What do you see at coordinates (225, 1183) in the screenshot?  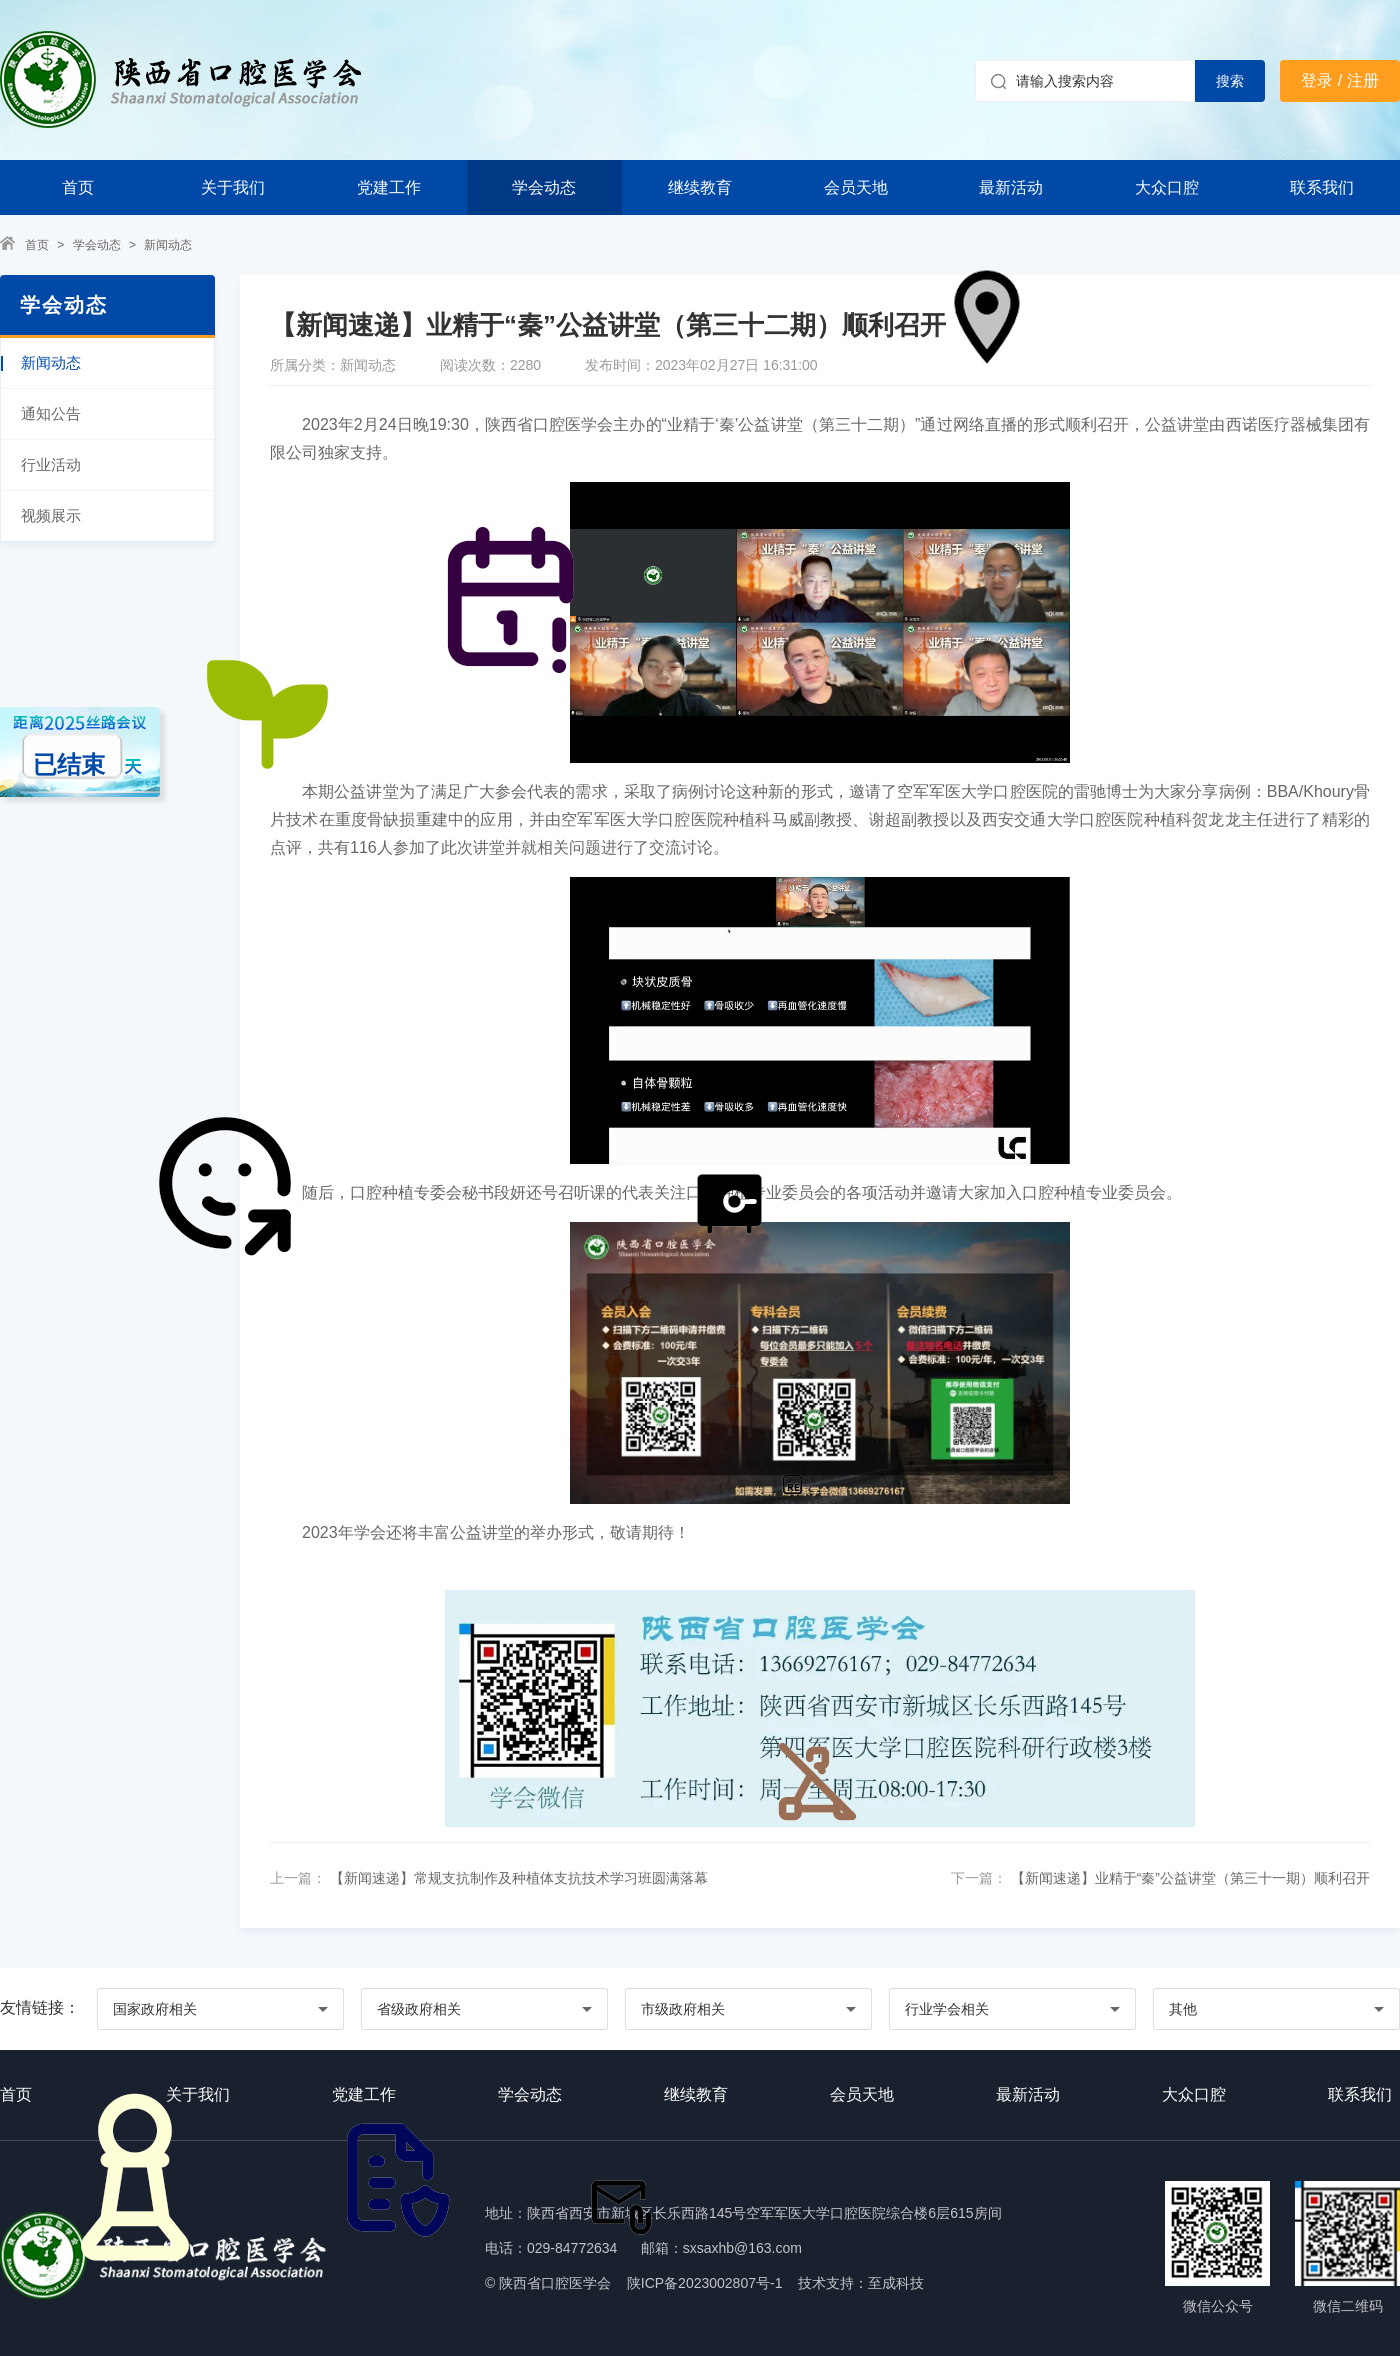 I see `share your mood or status with others` at bounding box center [225, 1183].